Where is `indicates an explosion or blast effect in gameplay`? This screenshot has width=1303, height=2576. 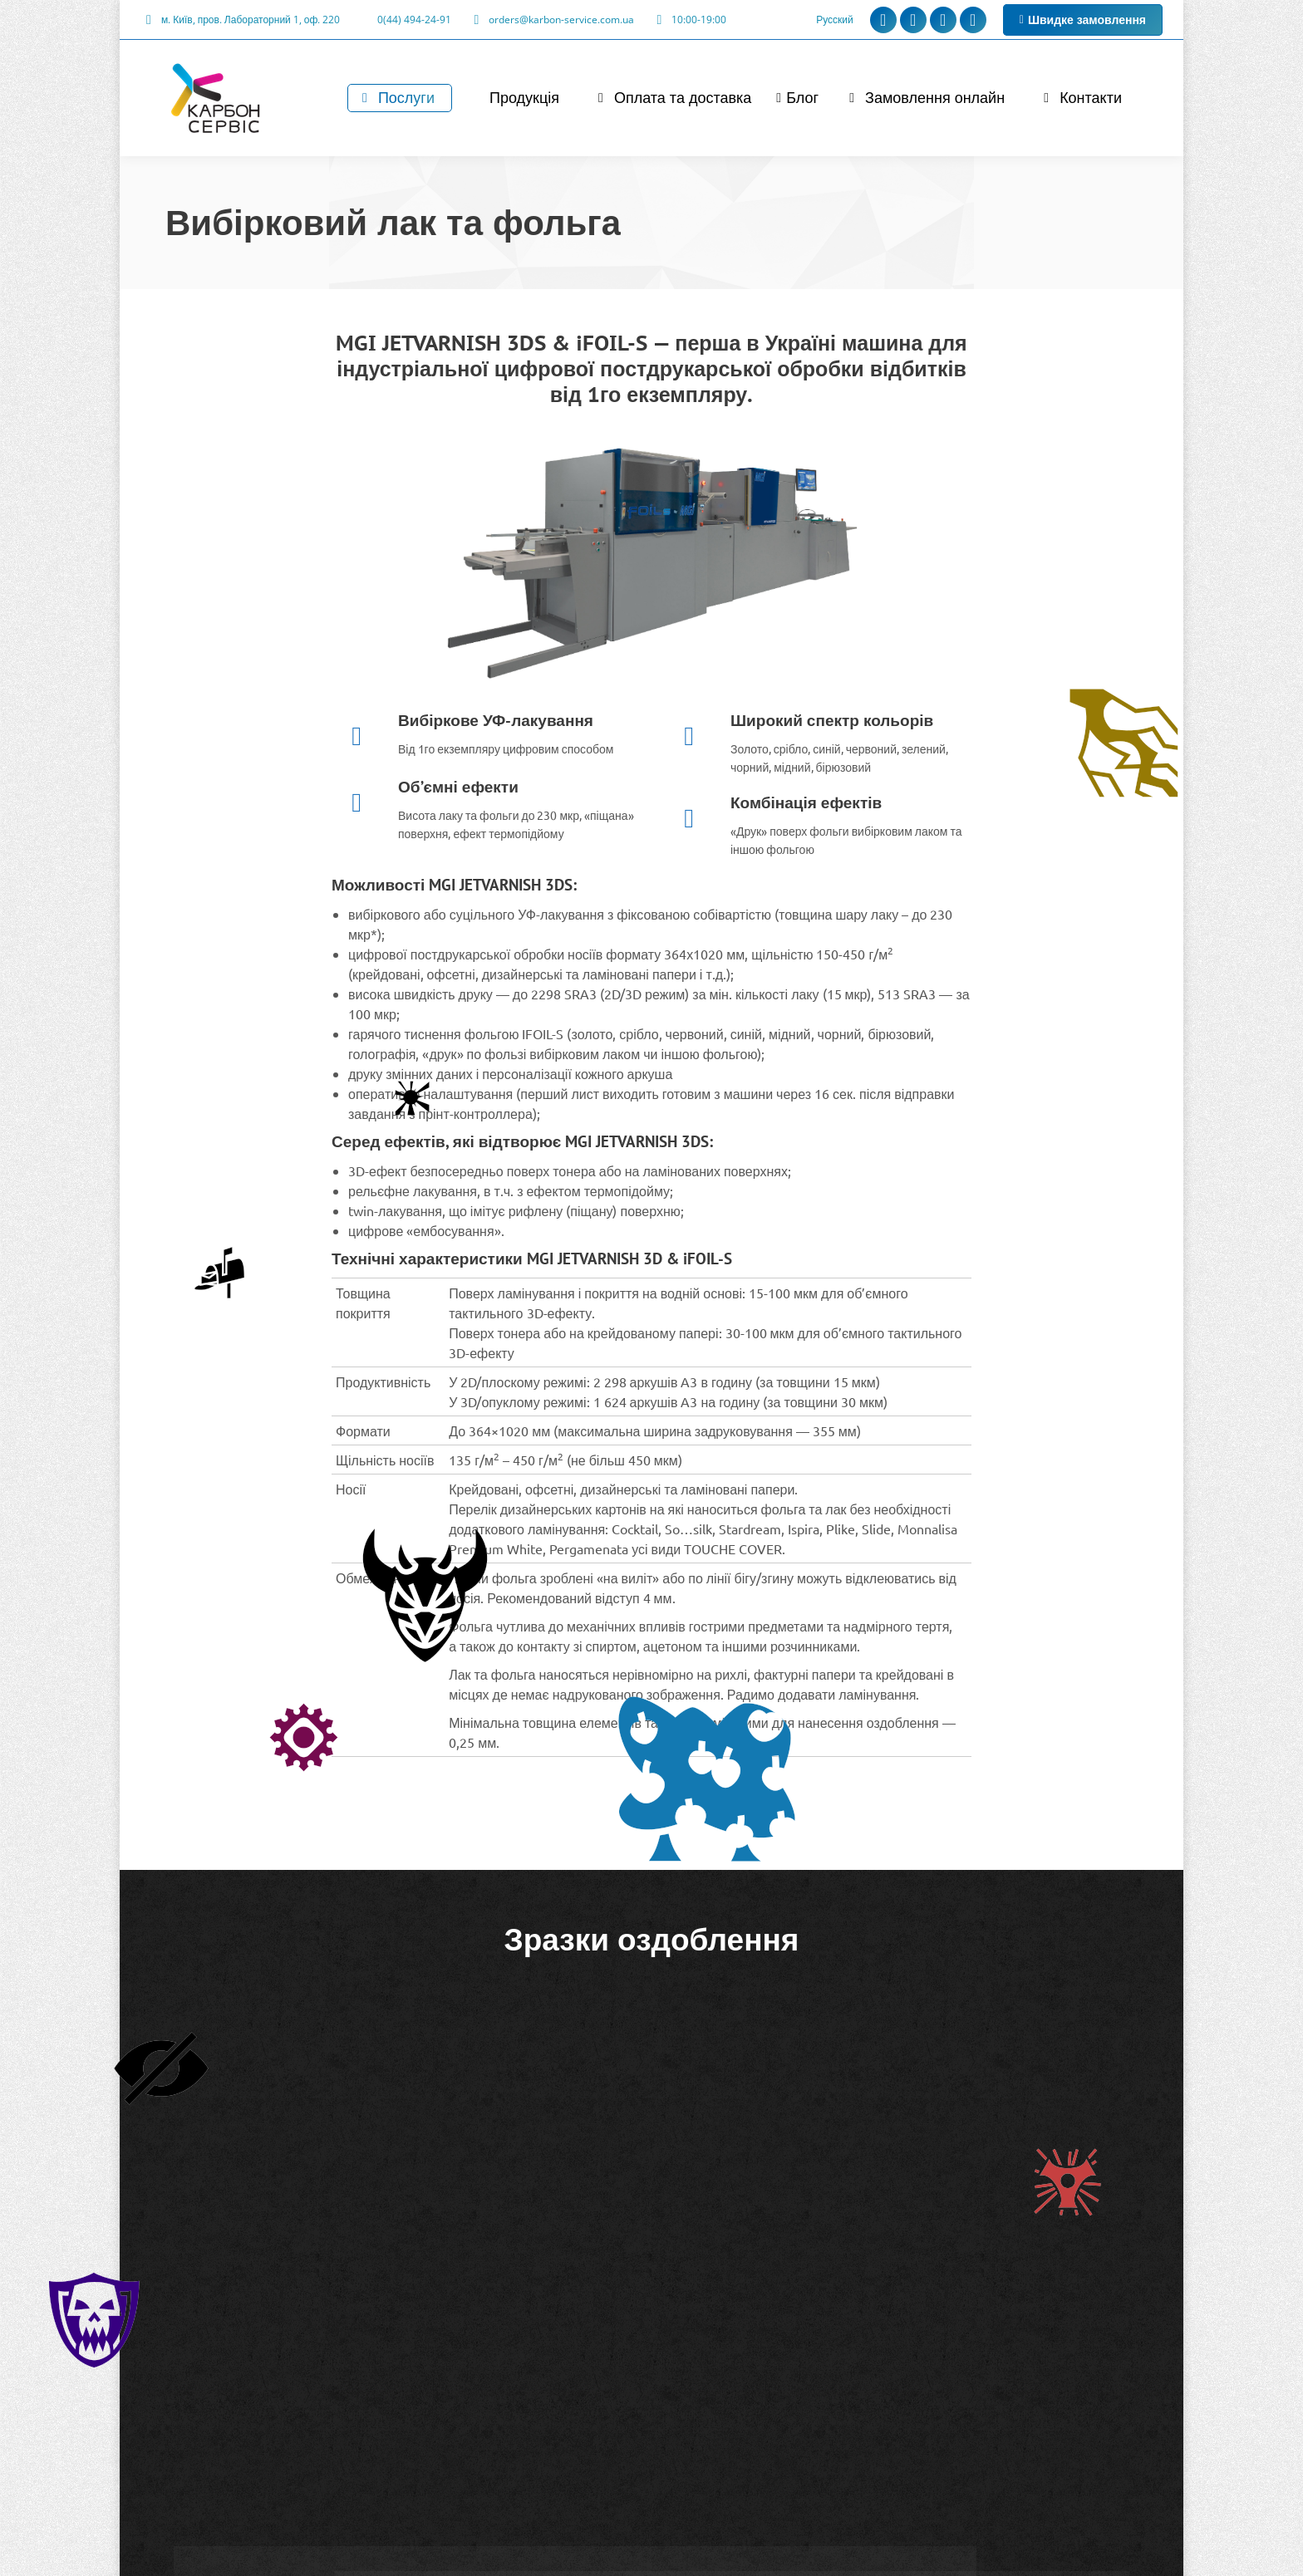 indicates an explosion or blast effect in gameplay is located at coordinates (412, 1098).